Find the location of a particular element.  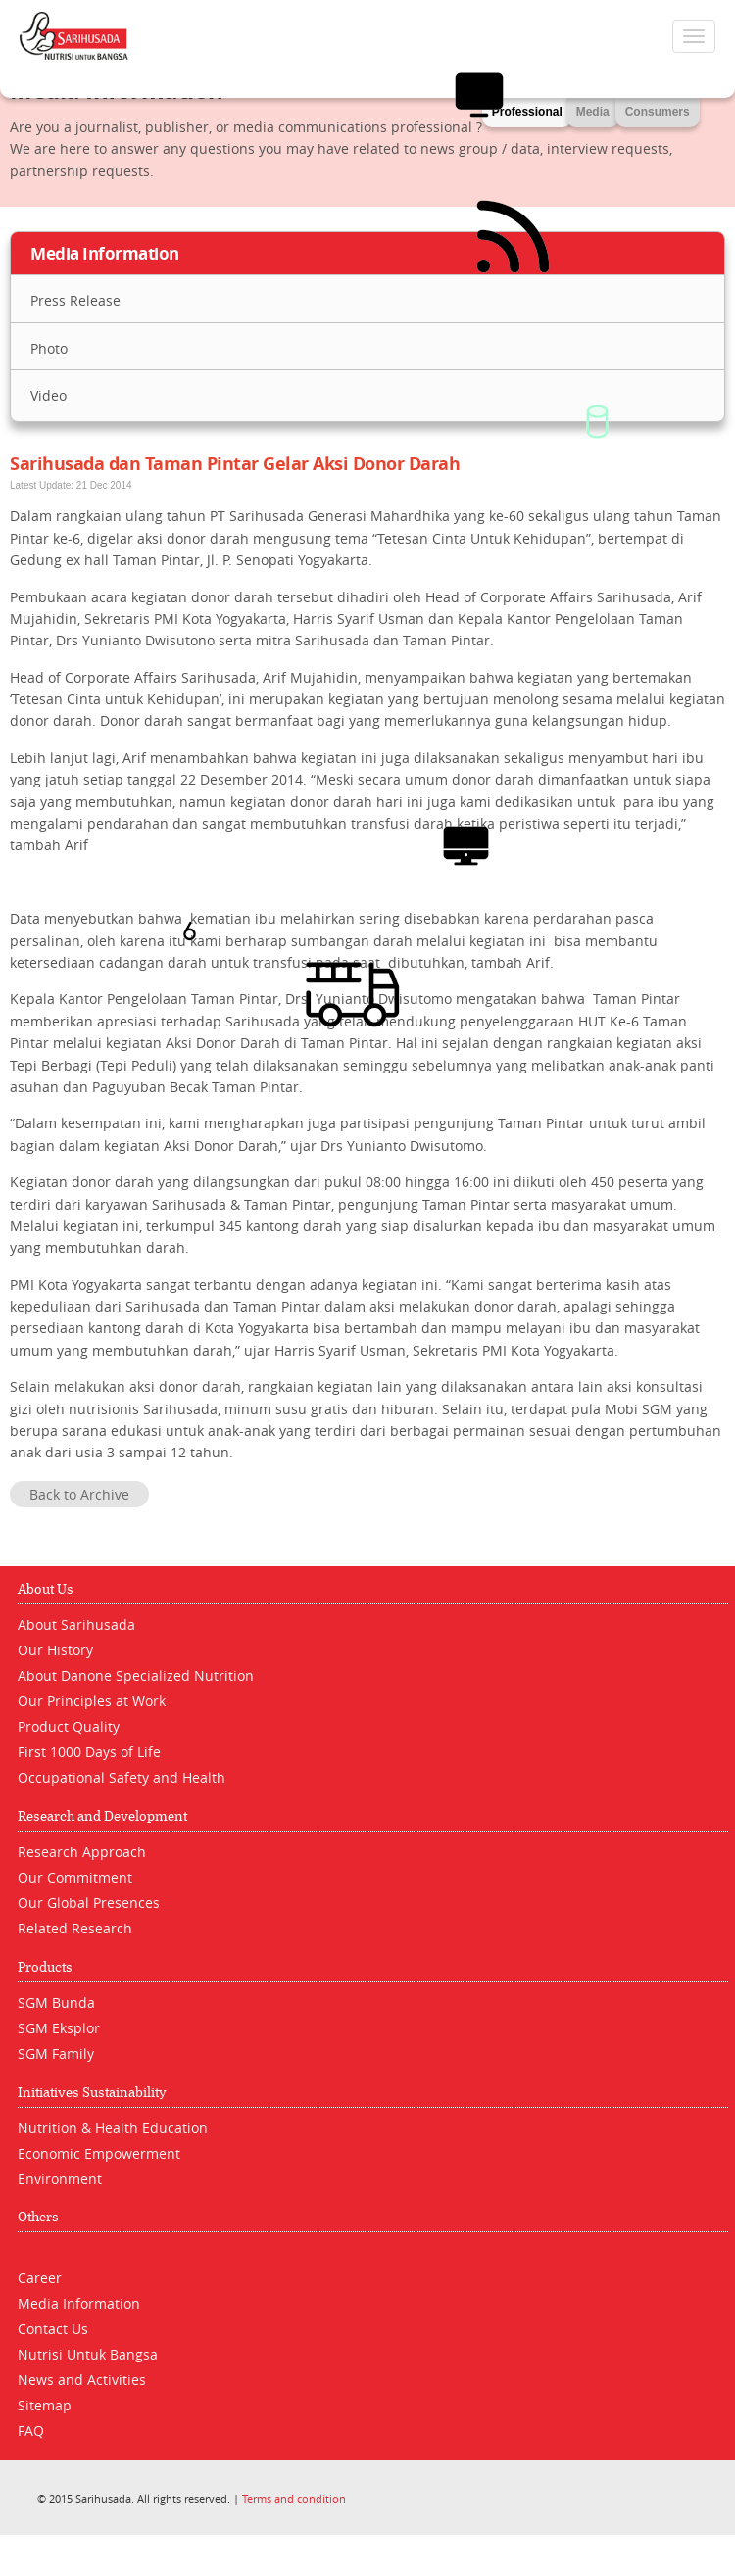

switch to desktop view is located at coordinates (466, 845).